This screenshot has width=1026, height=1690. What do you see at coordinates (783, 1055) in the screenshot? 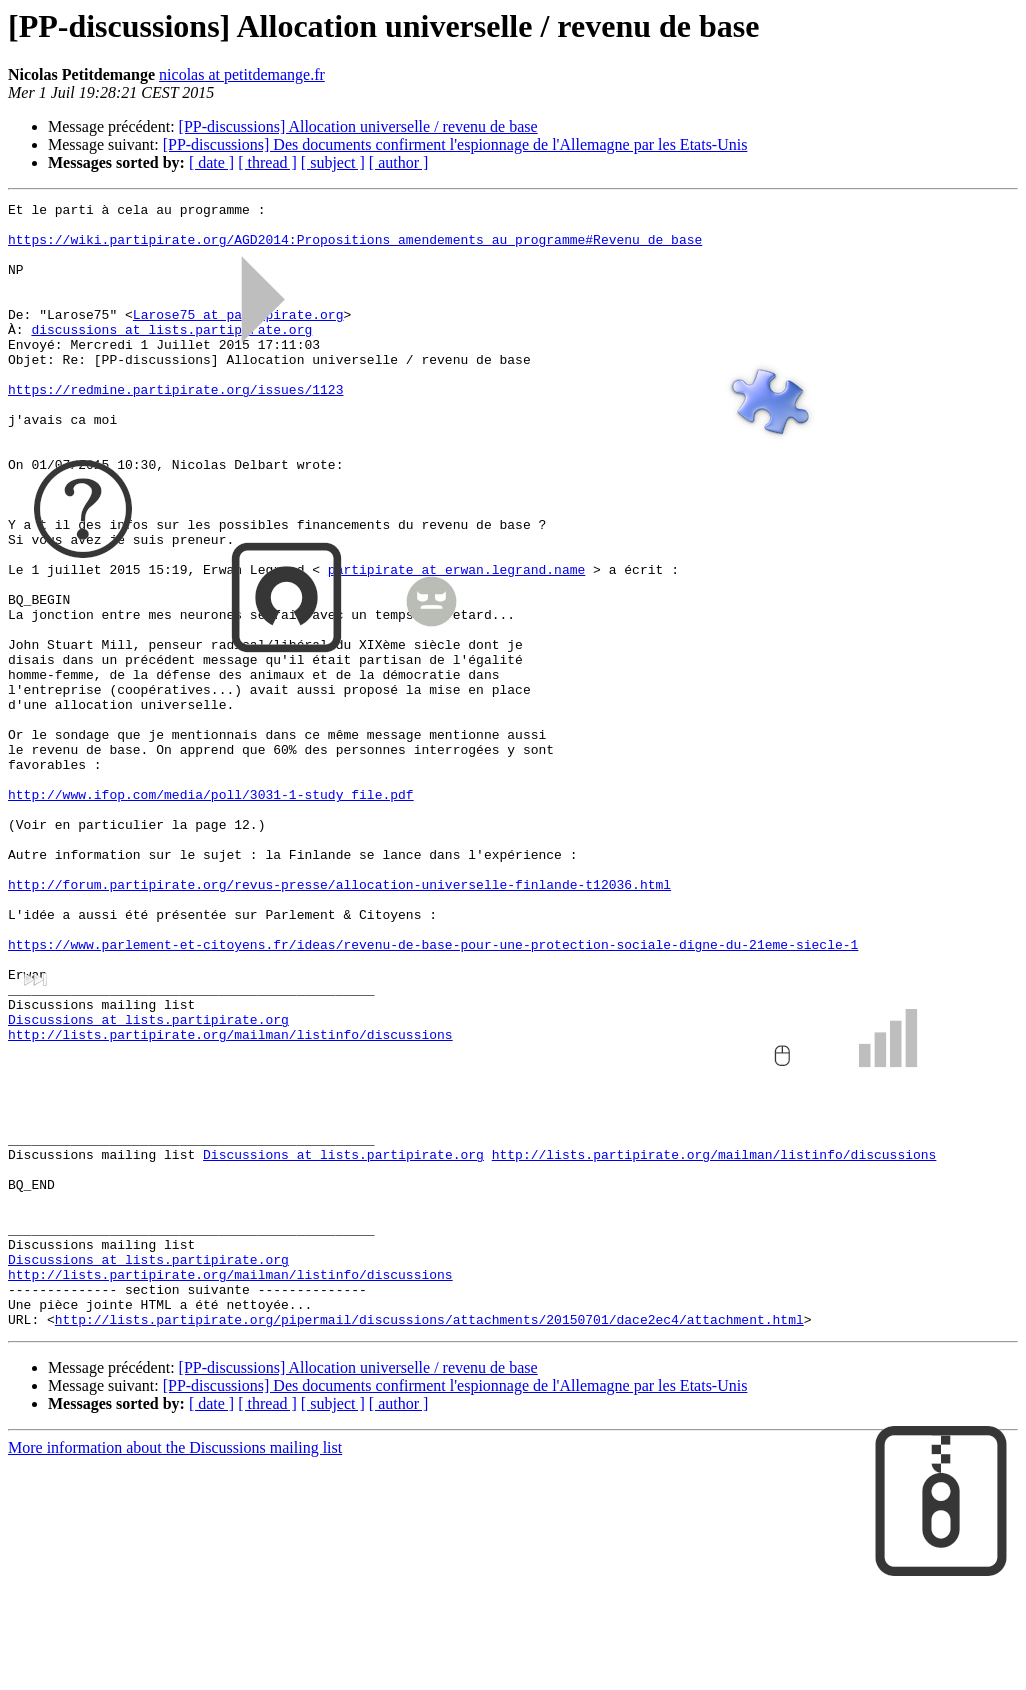
I see `mouse input device settings` at bounding box center [783, 1055].